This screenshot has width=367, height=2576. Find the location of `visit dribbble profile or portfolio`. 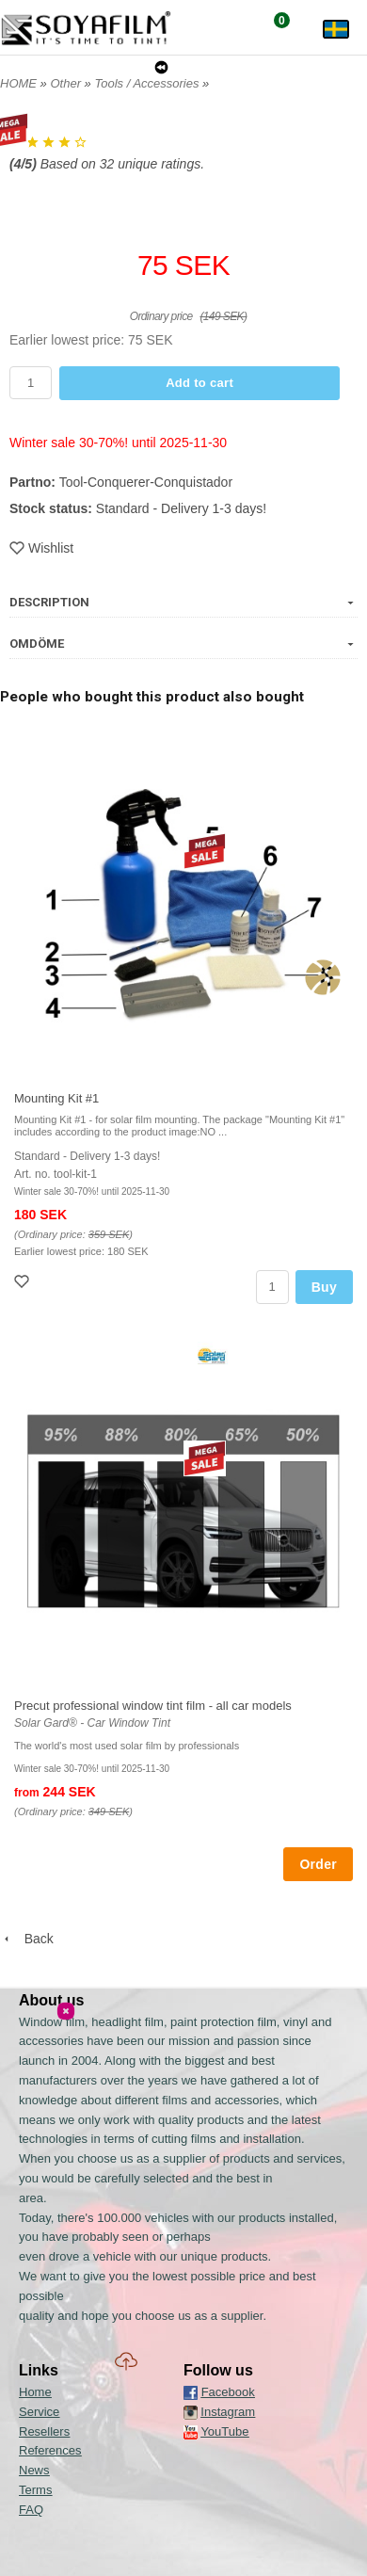

visit dribbble profile or portfolio is located at coordinates (323, 977).